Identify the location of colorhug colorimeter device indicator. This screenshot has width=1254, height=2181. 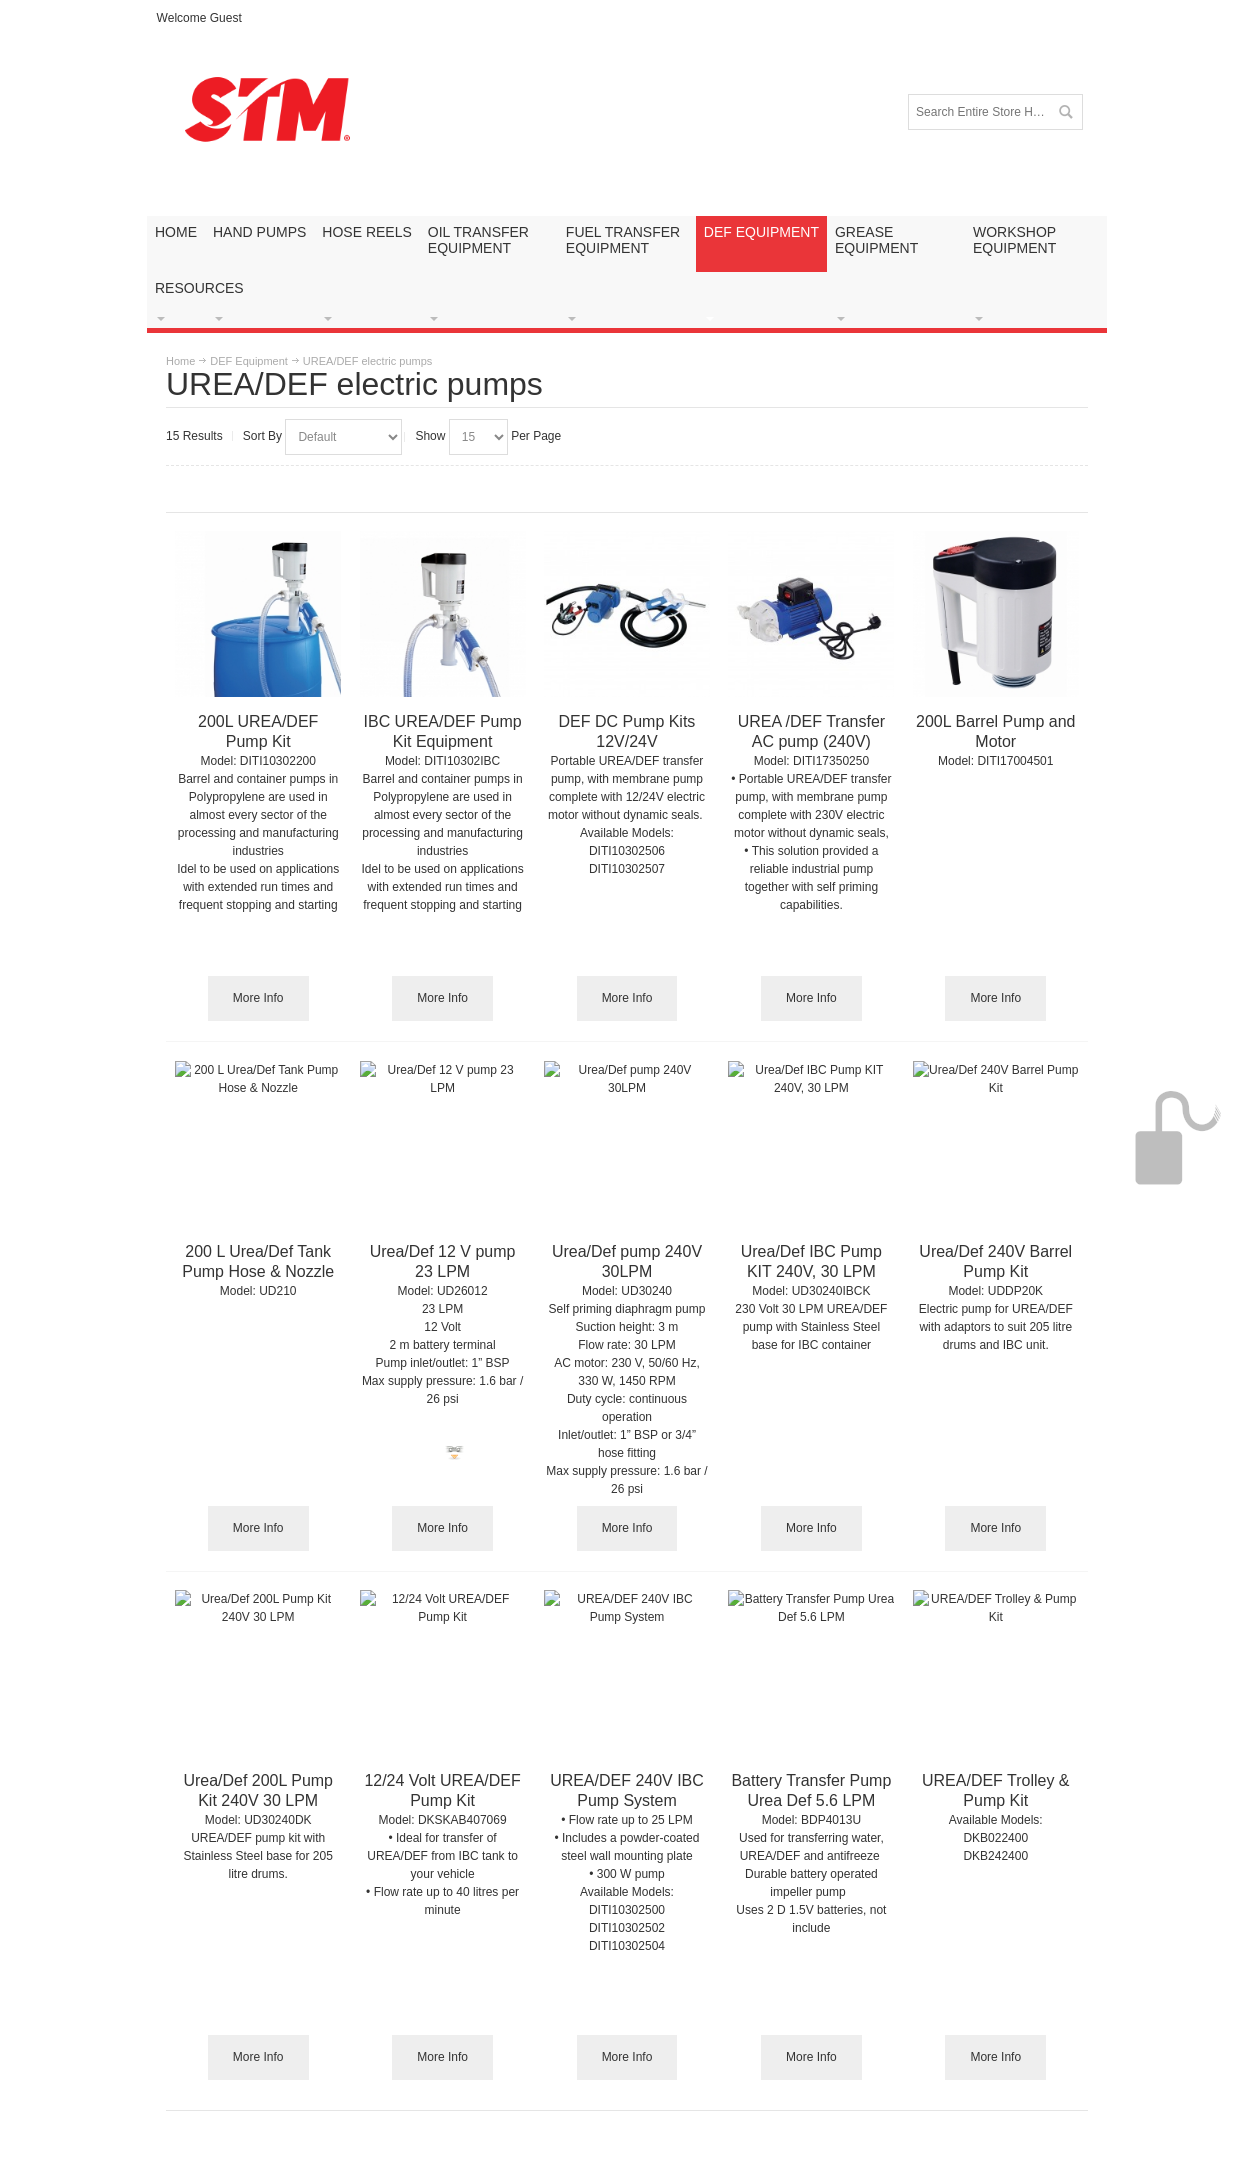
(1175, 1144).